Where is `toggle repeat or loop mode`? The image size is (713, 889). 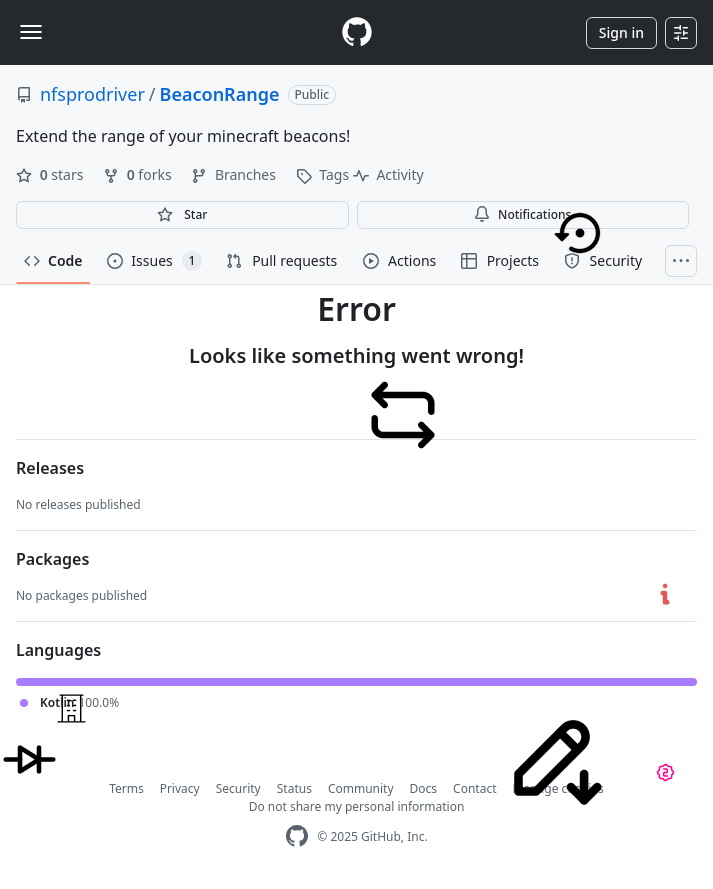
toggle repeat or loop mode is located at coordinates (403, 415).